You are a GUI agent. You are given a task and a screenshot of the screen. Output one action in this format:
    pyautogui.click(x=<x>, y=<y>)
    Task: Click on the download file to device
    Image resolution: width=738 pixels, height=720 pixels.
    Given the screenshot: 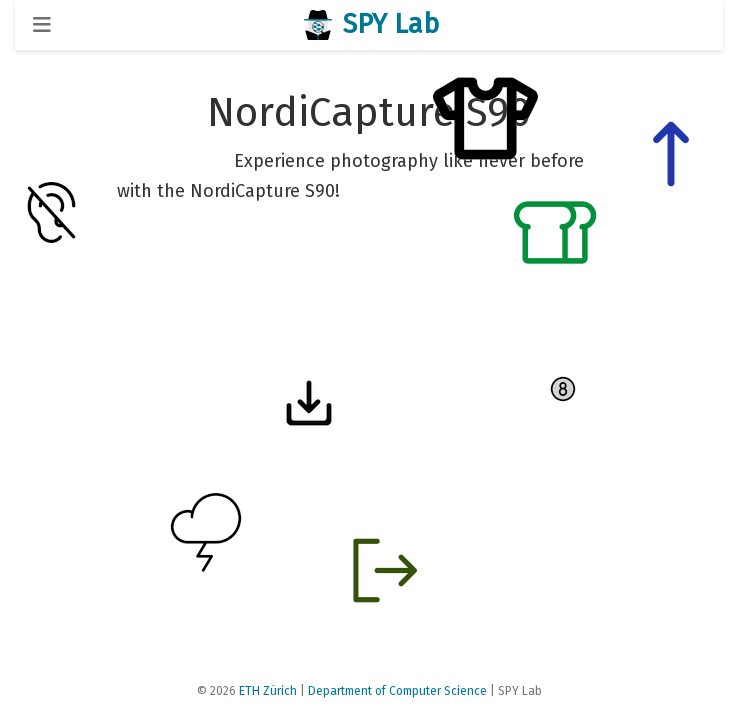 What is the action you would take?
    pyautogui.click(x=309, y=403)
    